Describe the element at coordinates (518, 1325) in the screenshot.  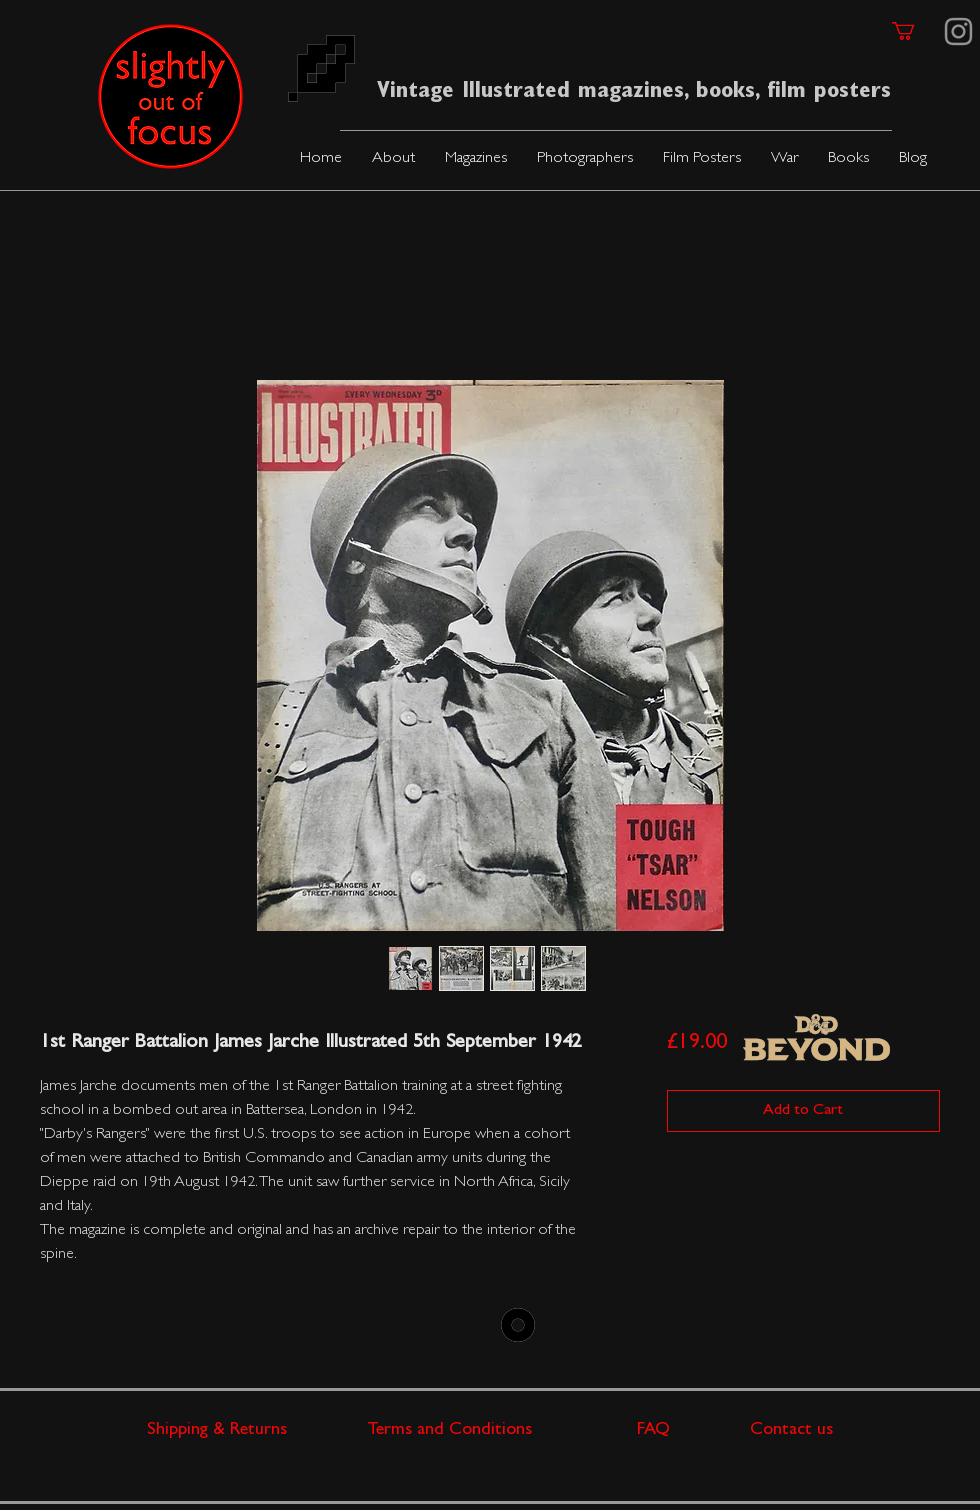
I see `indicates a selected radio button option` at that location.